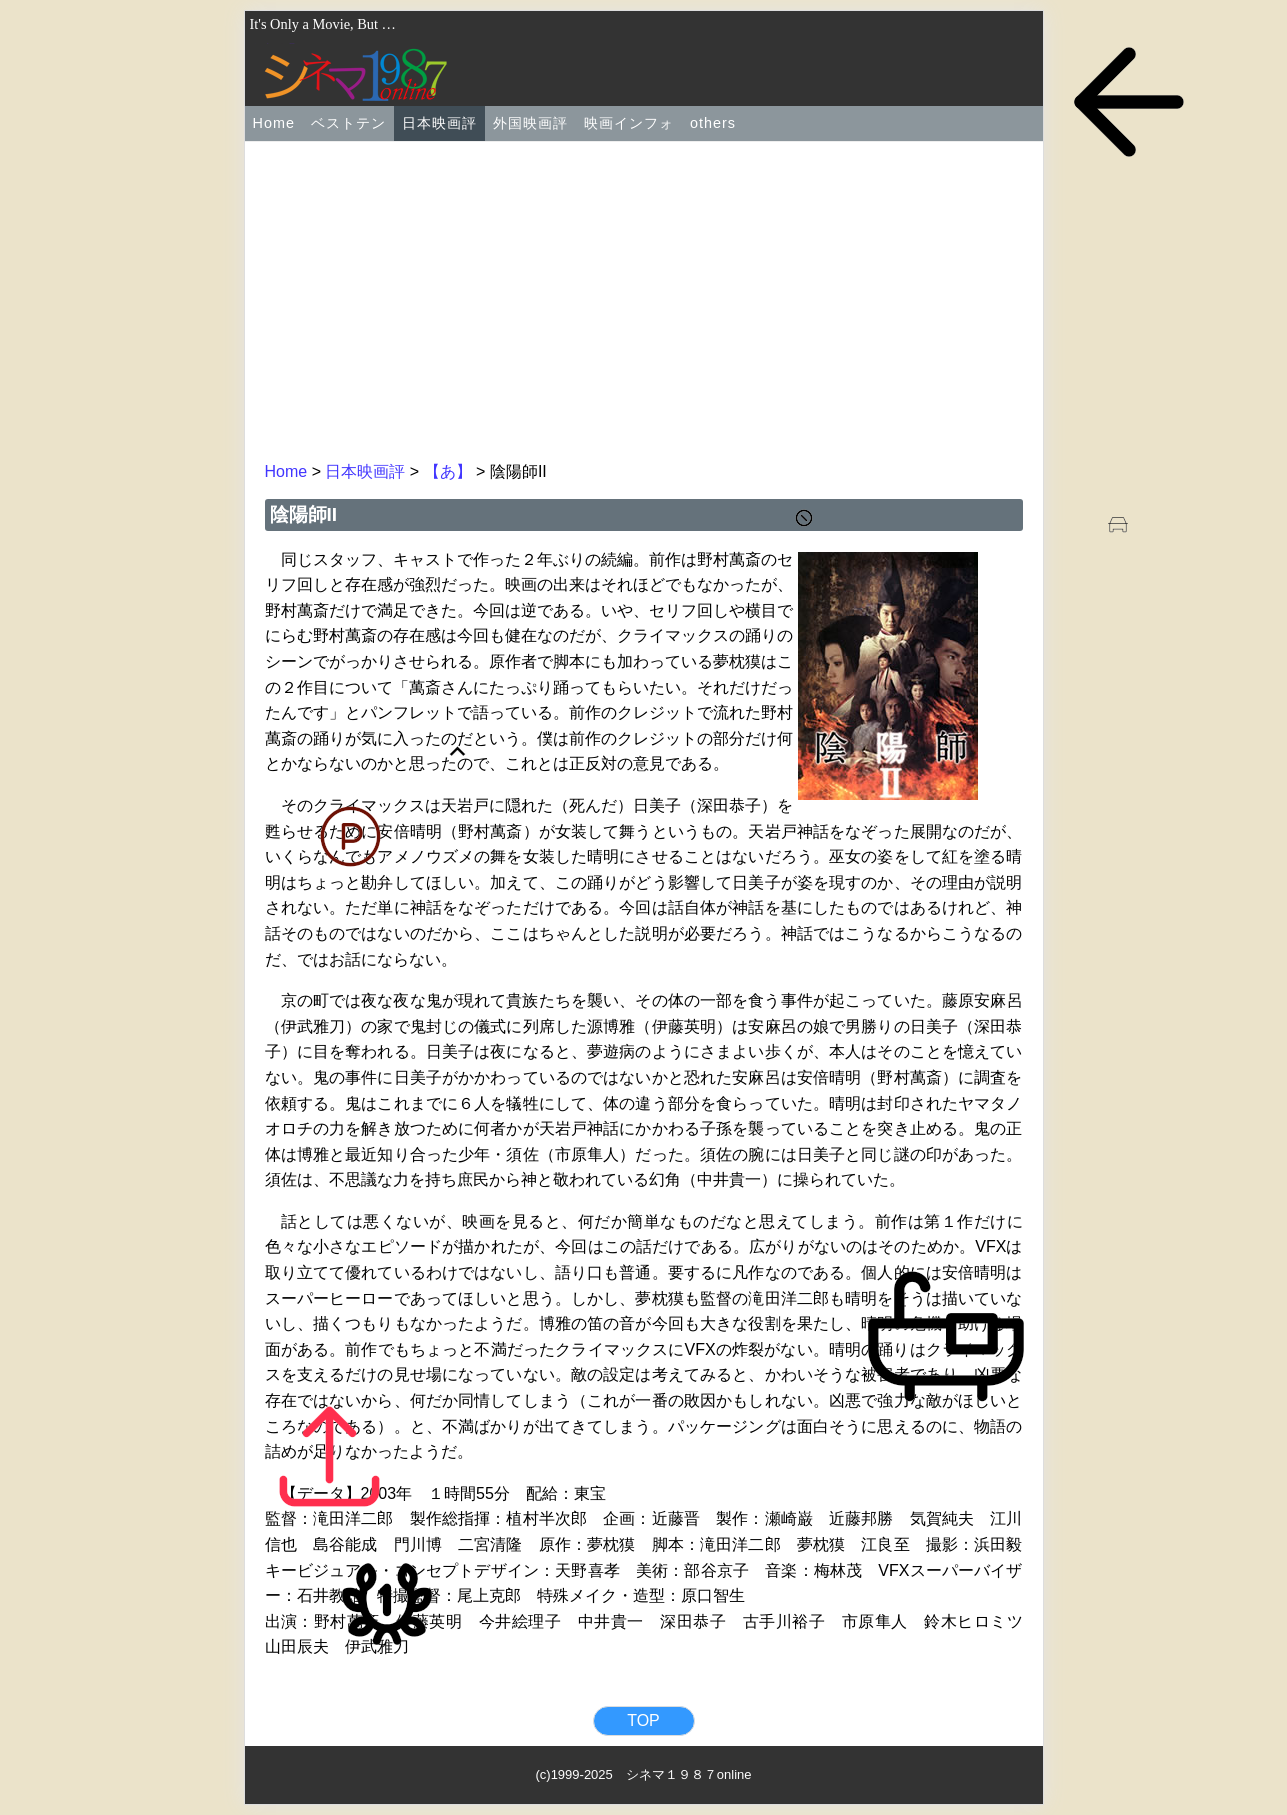 The height and width of the screenshot is (1815, 1287). What do you see at coordinates (946, 1339) in the screenshot?
I see `indicates bathroom amenities available` at bounding box center [946, 1339].